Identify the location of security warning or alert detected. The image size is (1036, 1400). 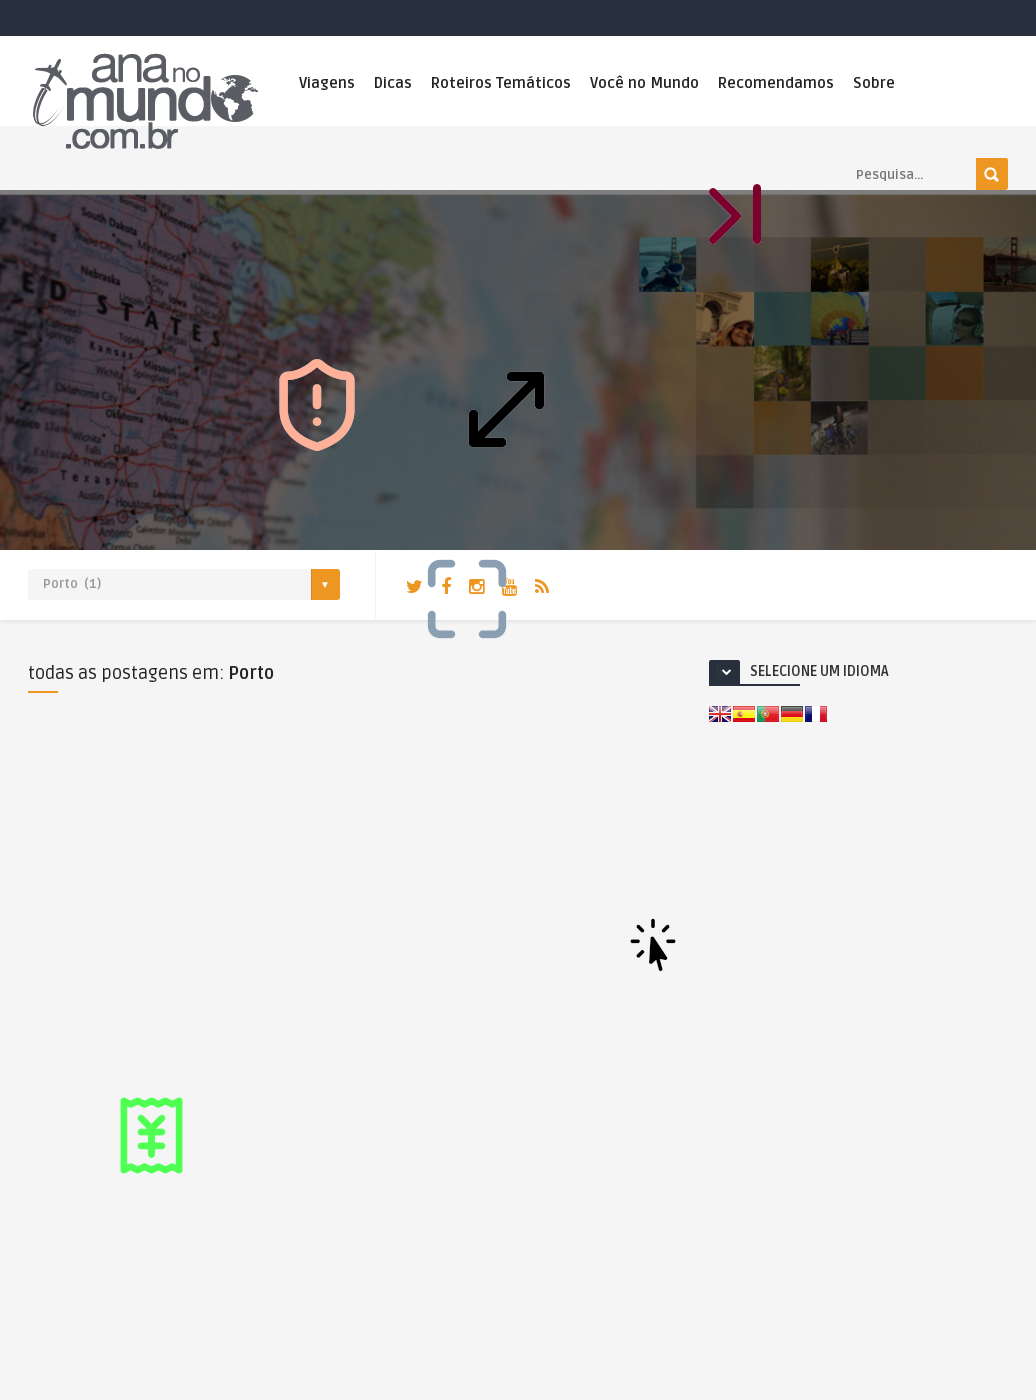
(317, 405).